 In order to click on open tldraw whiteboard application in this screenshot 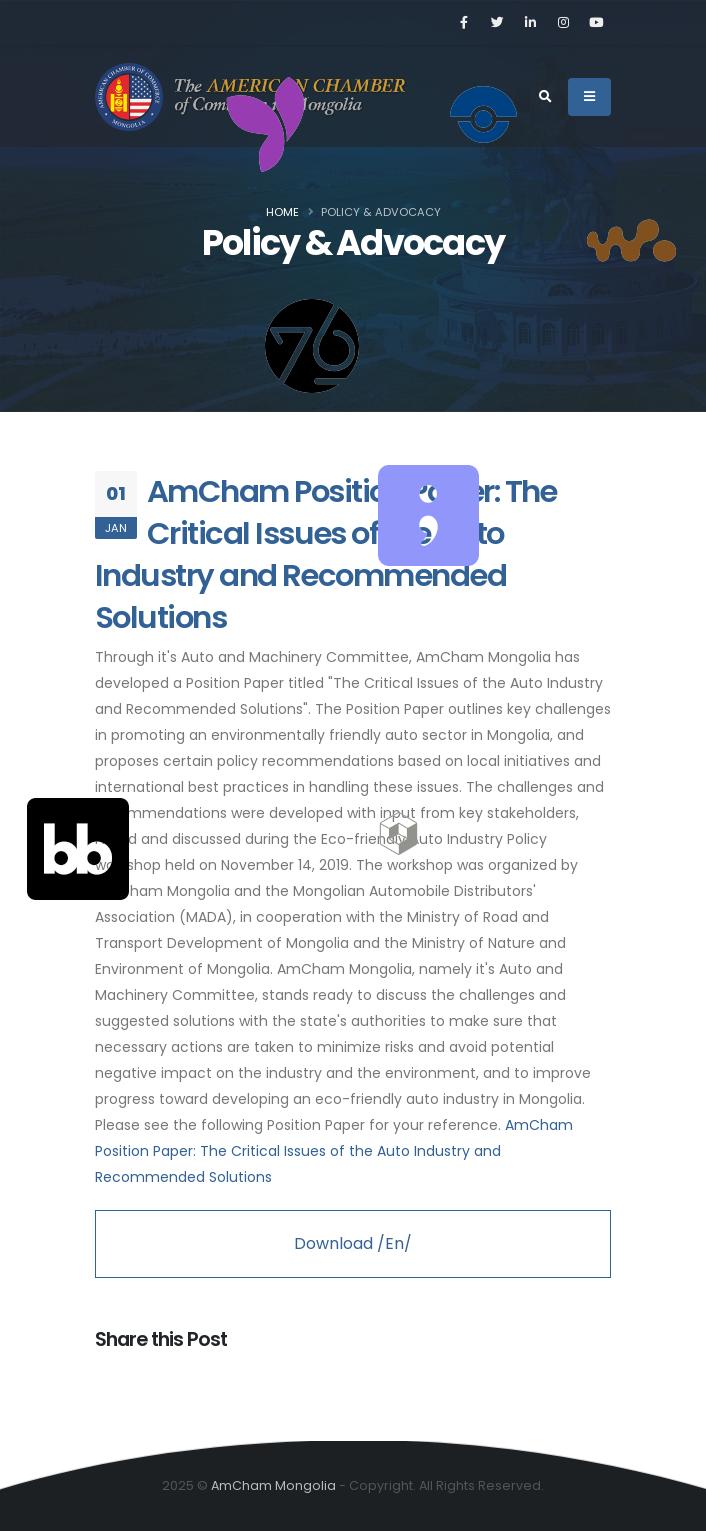, I will do `click(428, 515)`.